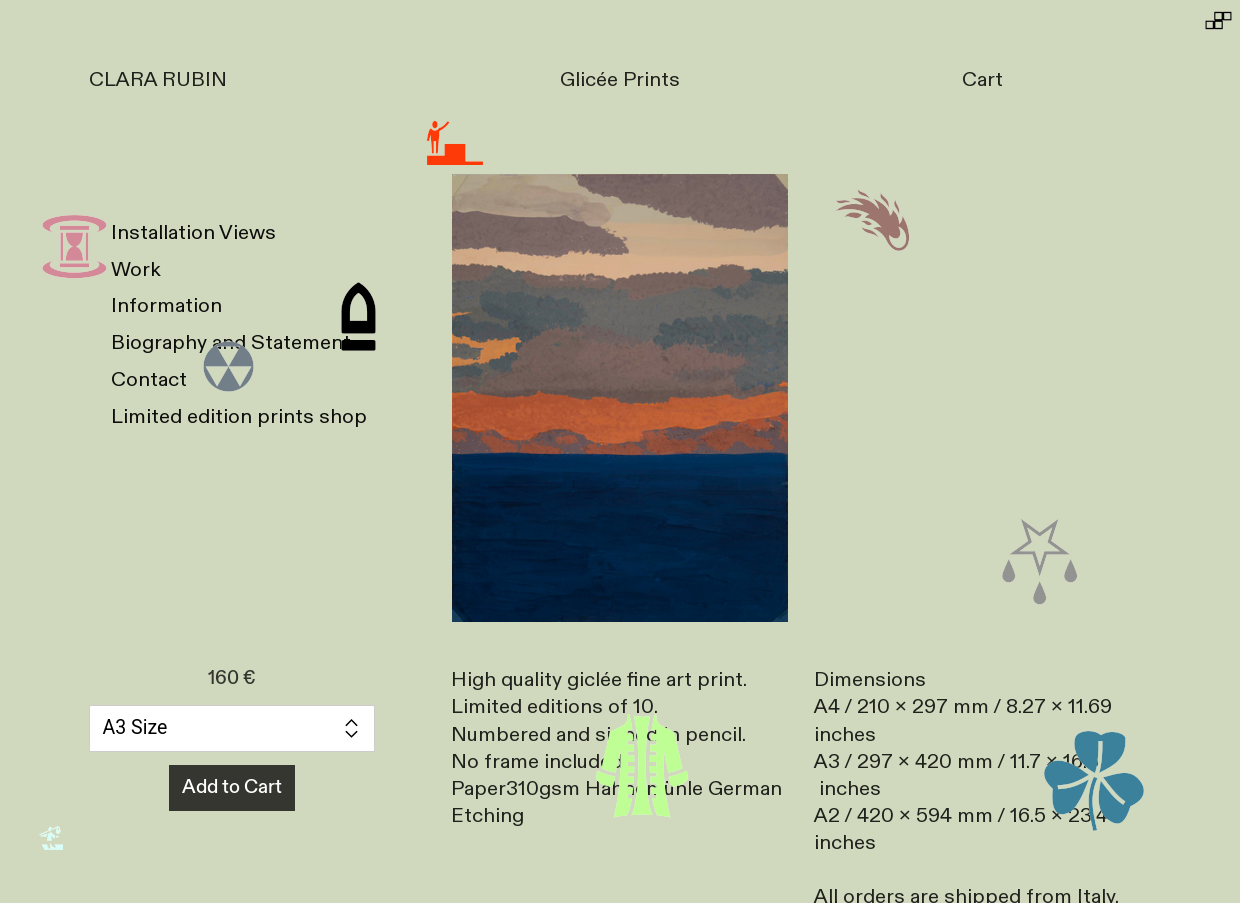 The image size is (1240, 903). Describe the element at coordinates (74, 246) in the screenshot. I see `activate a time-based trap or ability` at that location.